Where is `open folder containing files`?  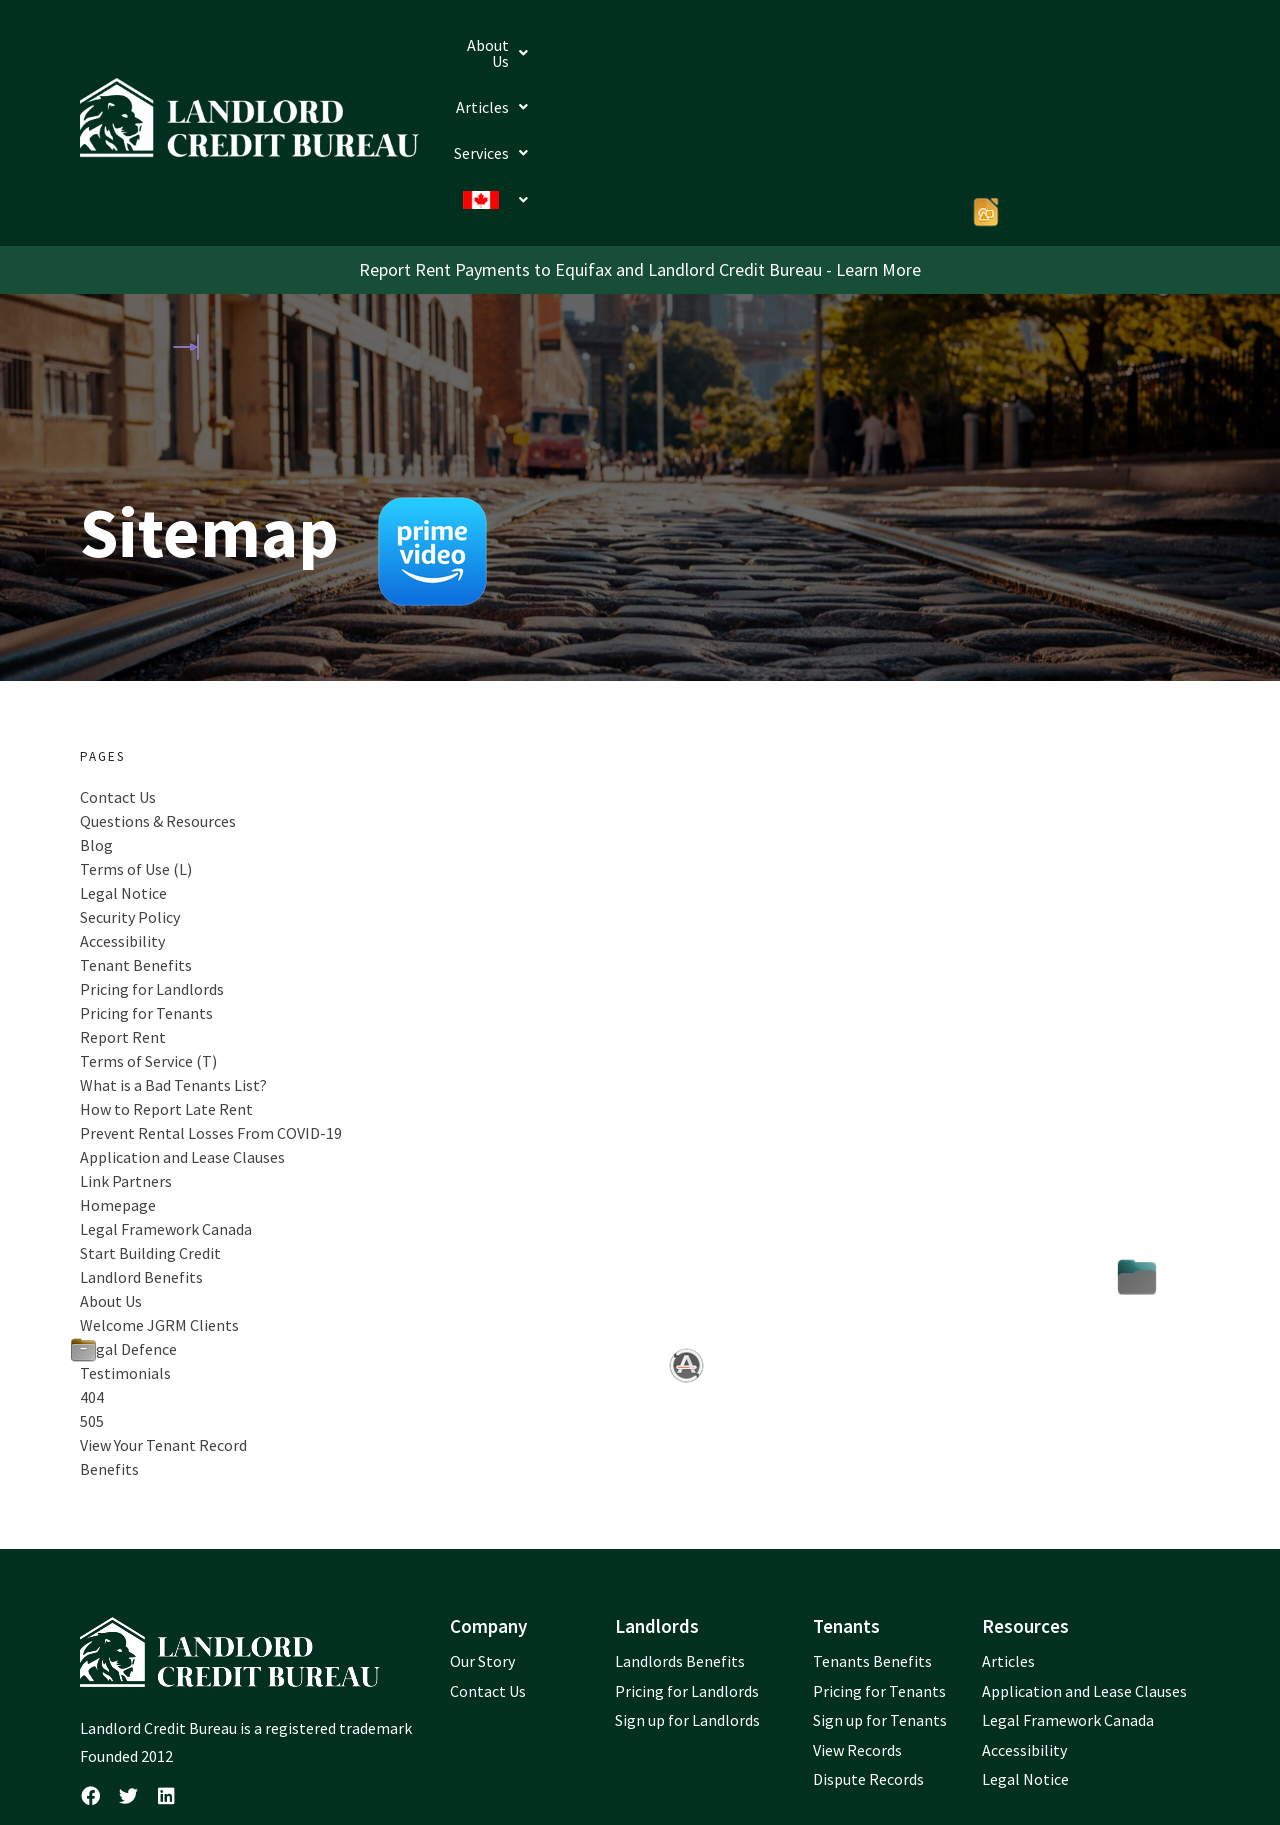
open folder containing files is located at coordinates (1137, 1277).